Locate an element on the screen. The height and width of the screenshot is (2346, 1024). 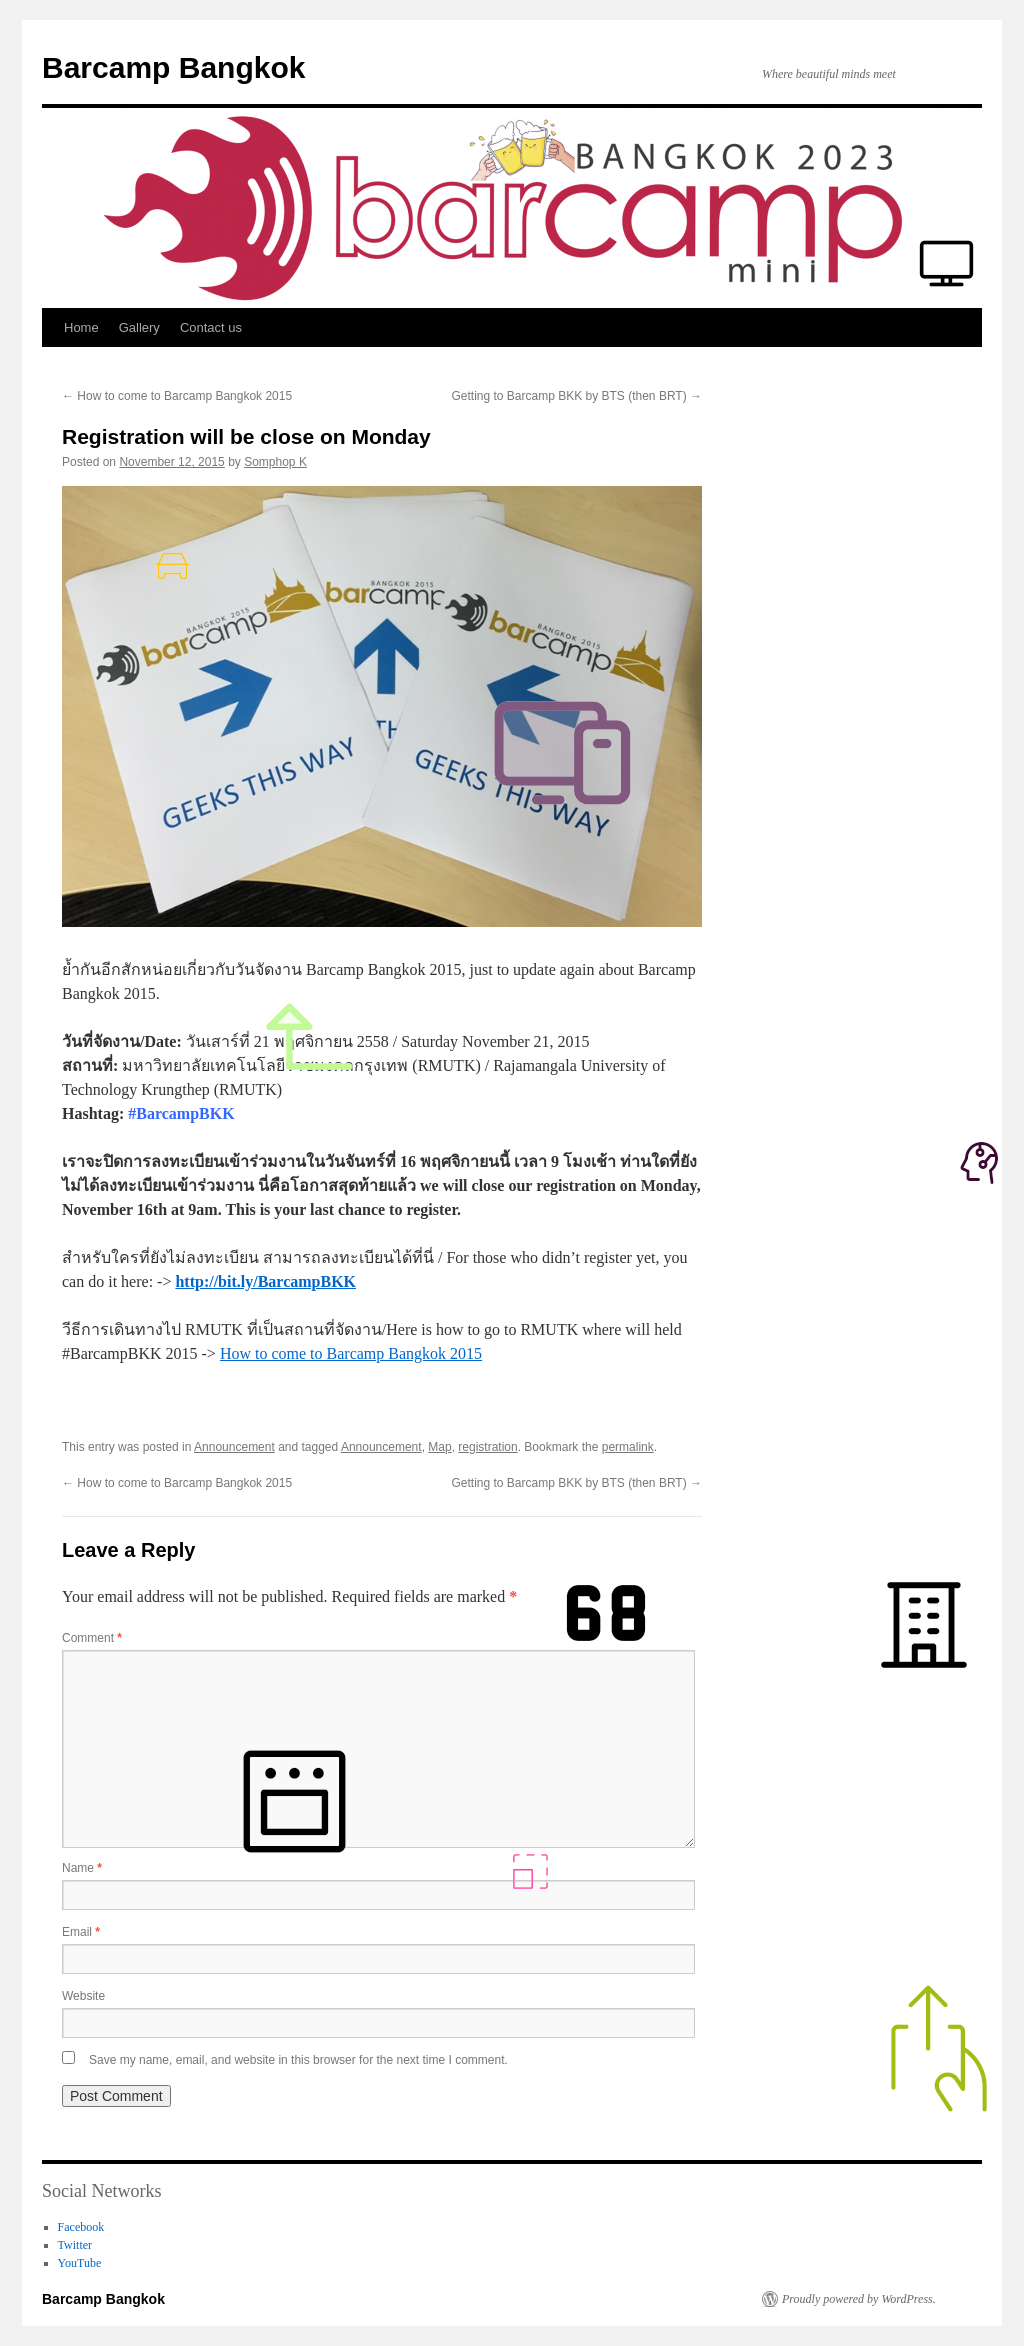
access oven or cooking controls is located at coordinates (294, 1801).